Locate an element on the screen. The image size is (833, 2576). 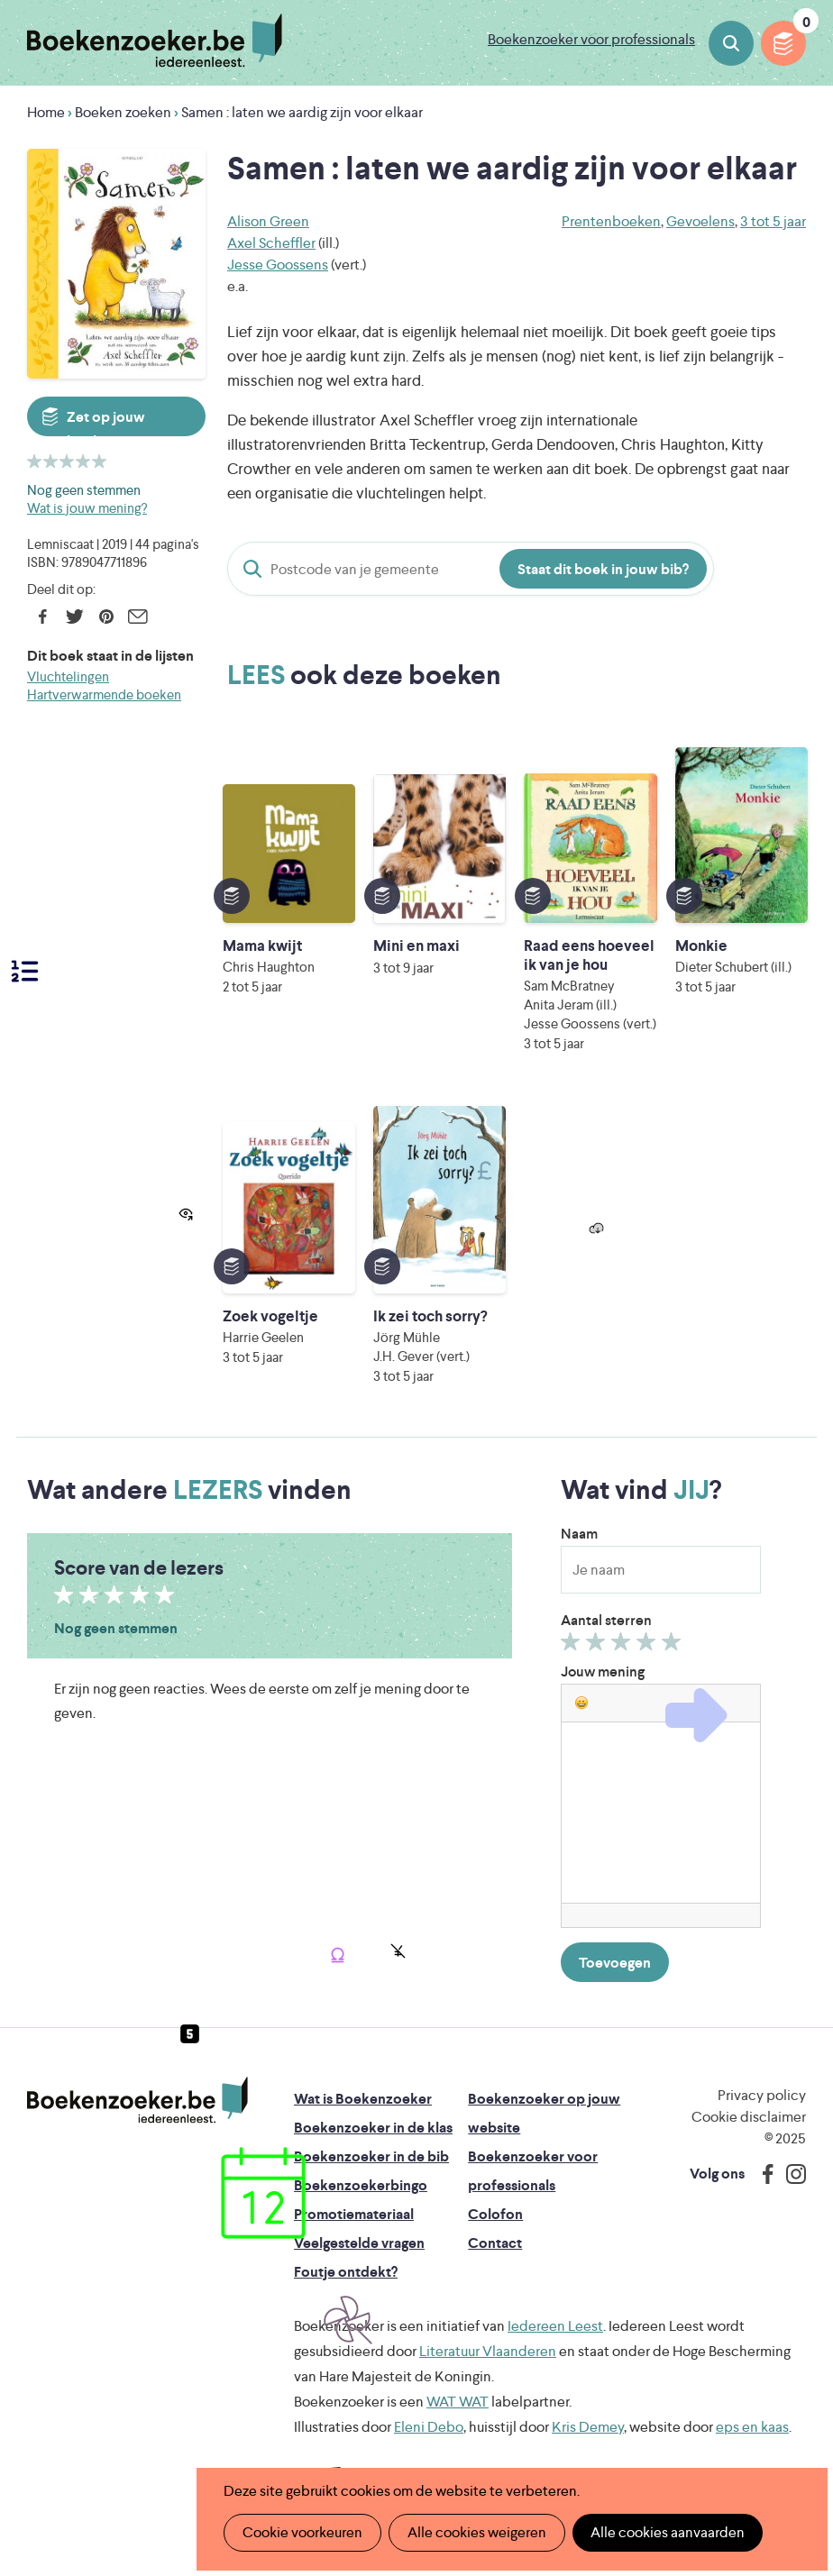
navigate to the next item or page is located at coordinates (697, 1715).